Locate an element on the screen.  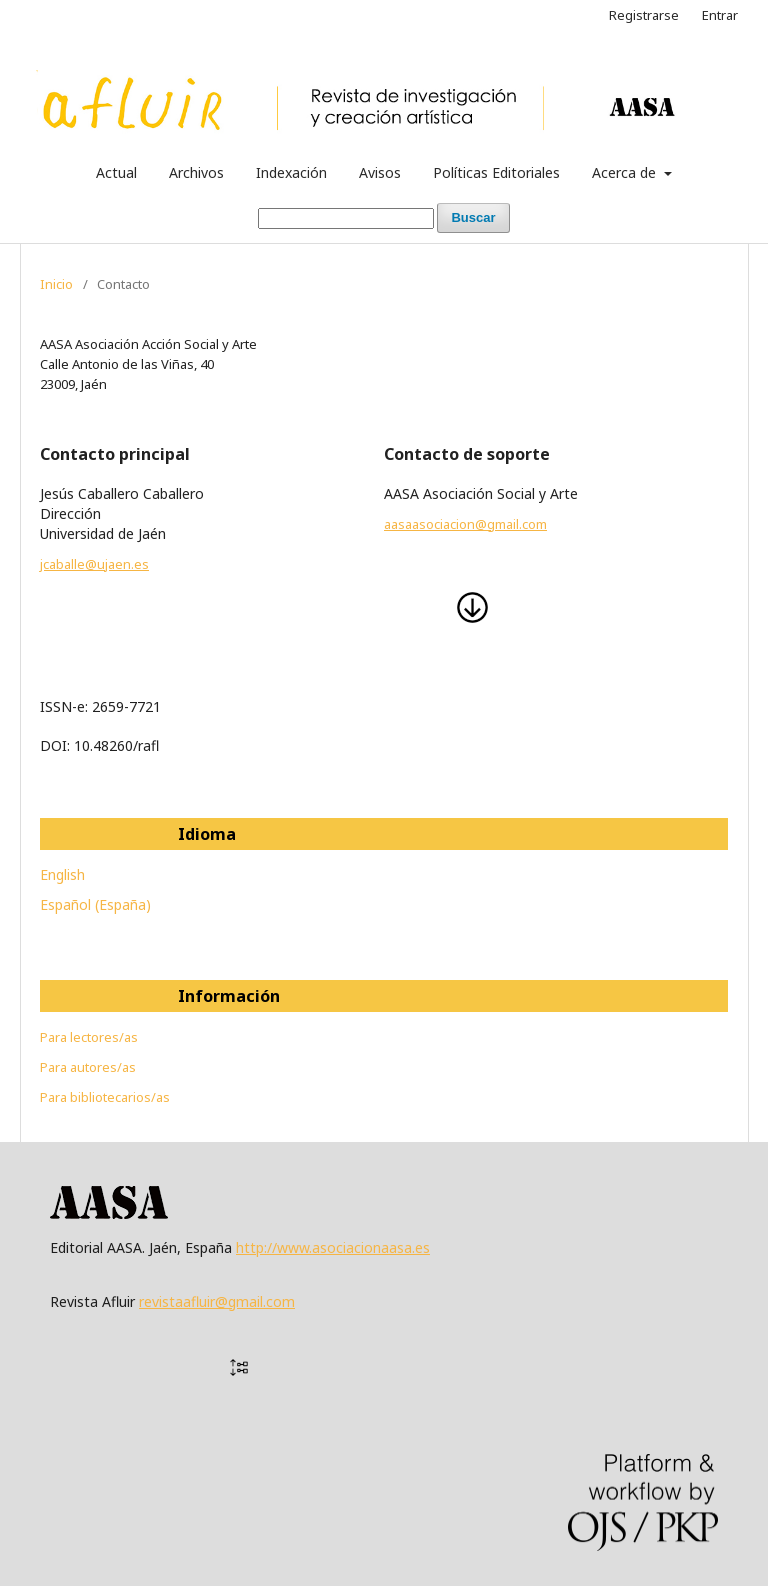
ungroup items by reference type is located at coordinates (239, 1367).